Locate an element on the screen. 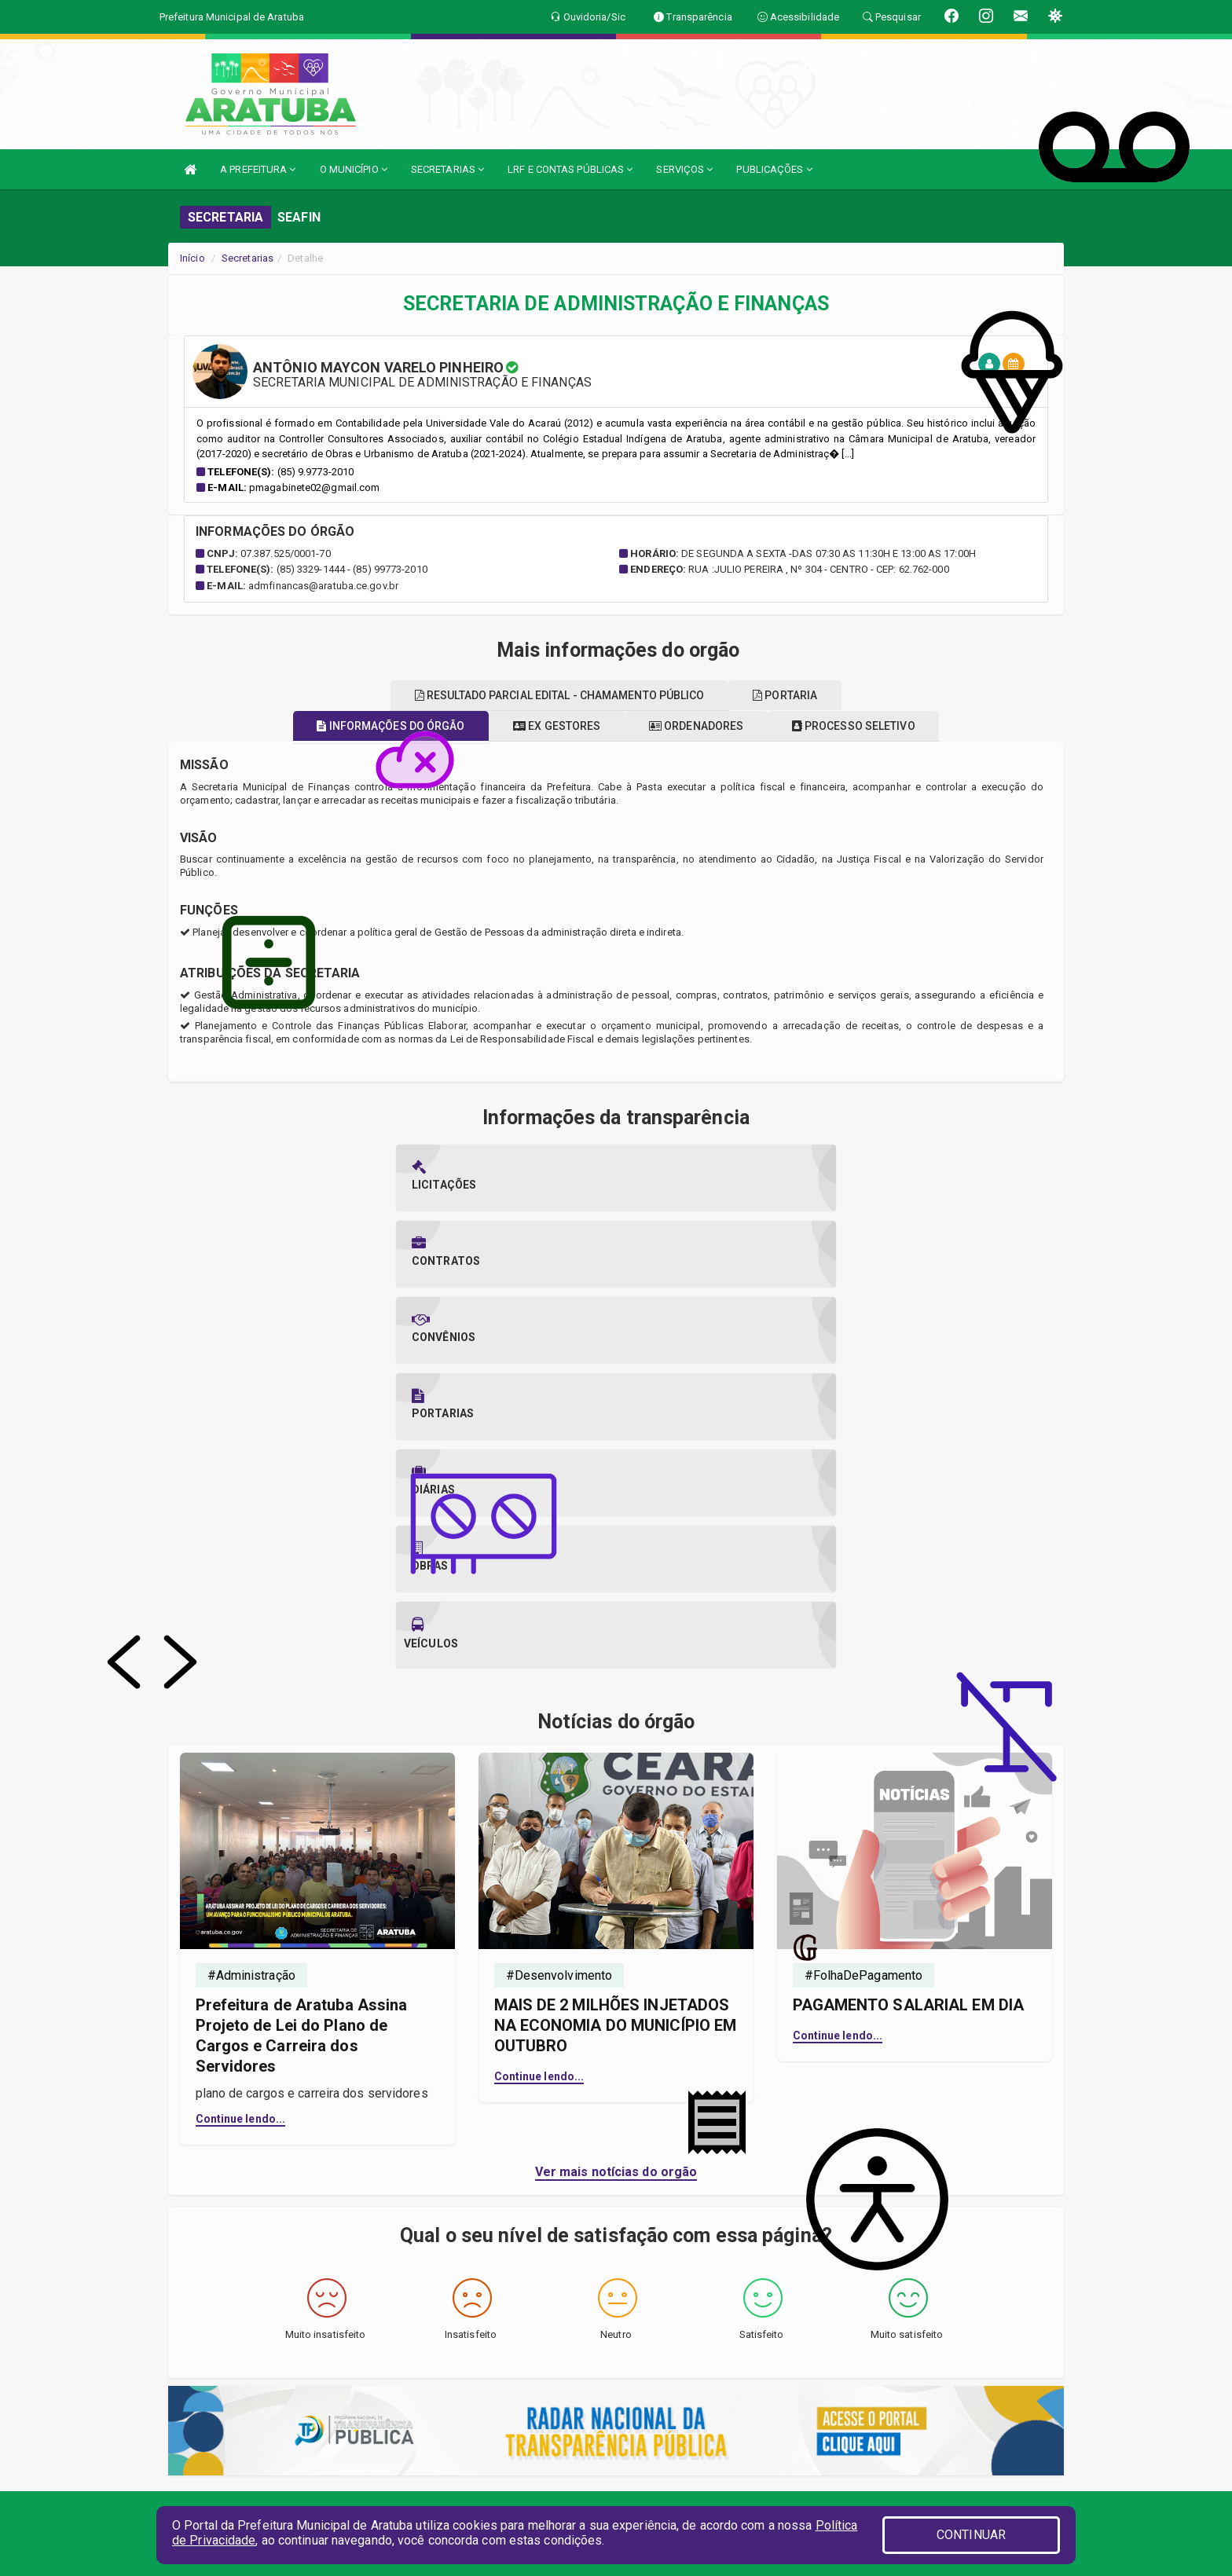 The image size is (1232, 2576). perform a division calculation is located at coordinates (269, 962).